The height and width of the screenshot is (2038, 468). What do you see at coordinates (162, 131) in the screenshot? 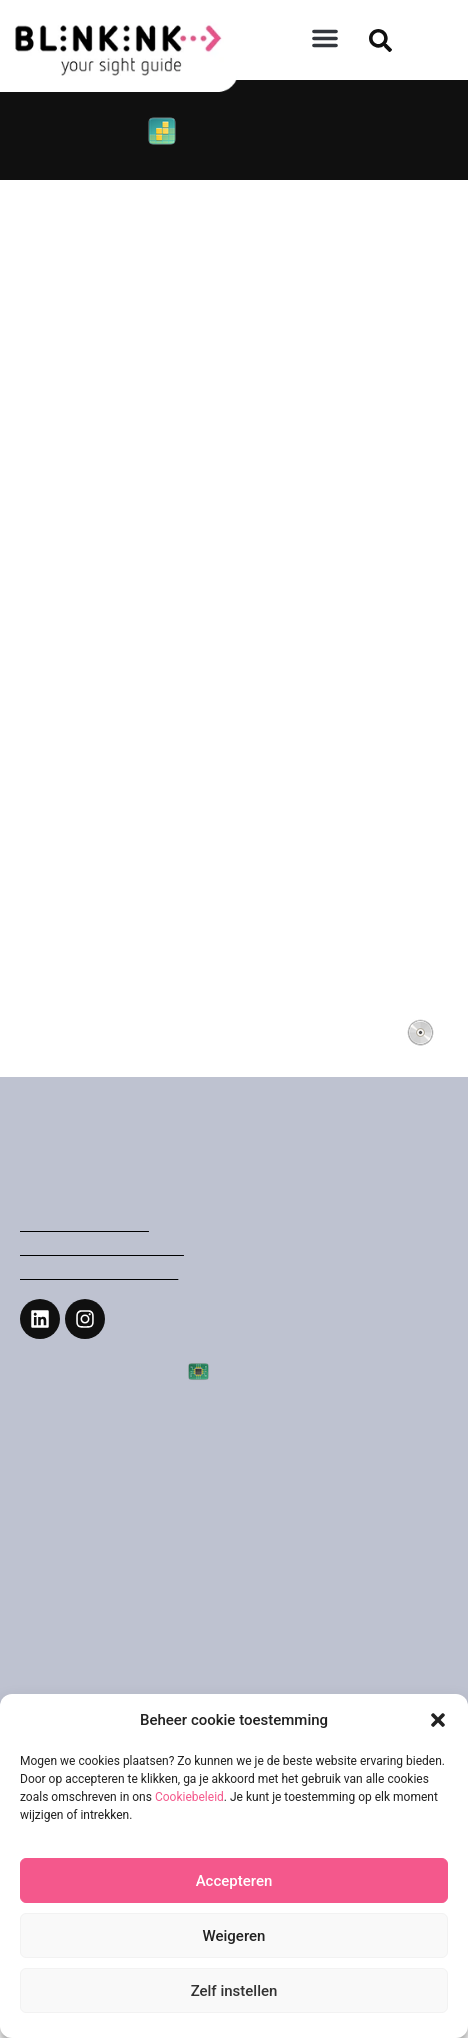
I see `launch quadrapassel tetris-style puzzle game` at bounding box center [162, 131].